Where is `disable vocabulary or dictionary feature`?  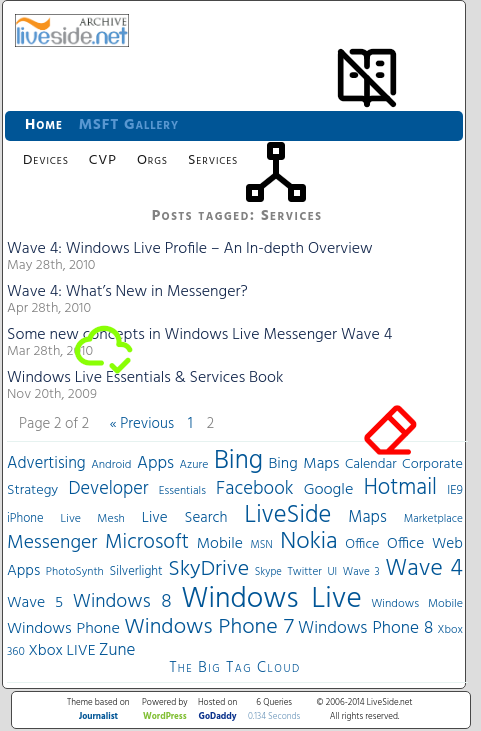 disable vocabulary or dictionary feature is located at coordinates (367, 78).